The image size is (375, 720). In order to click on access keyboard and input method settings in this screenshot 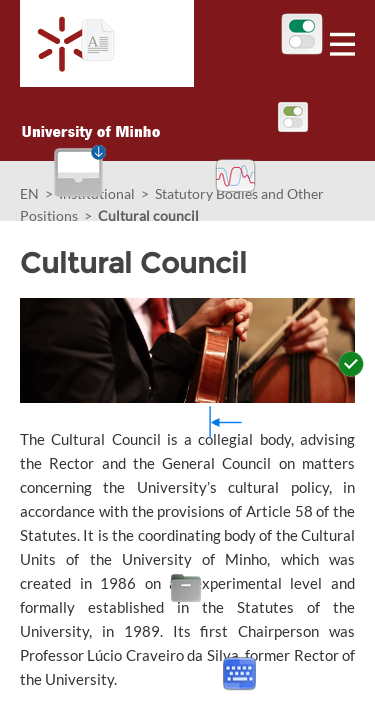, I will do `click(239, 673)`.